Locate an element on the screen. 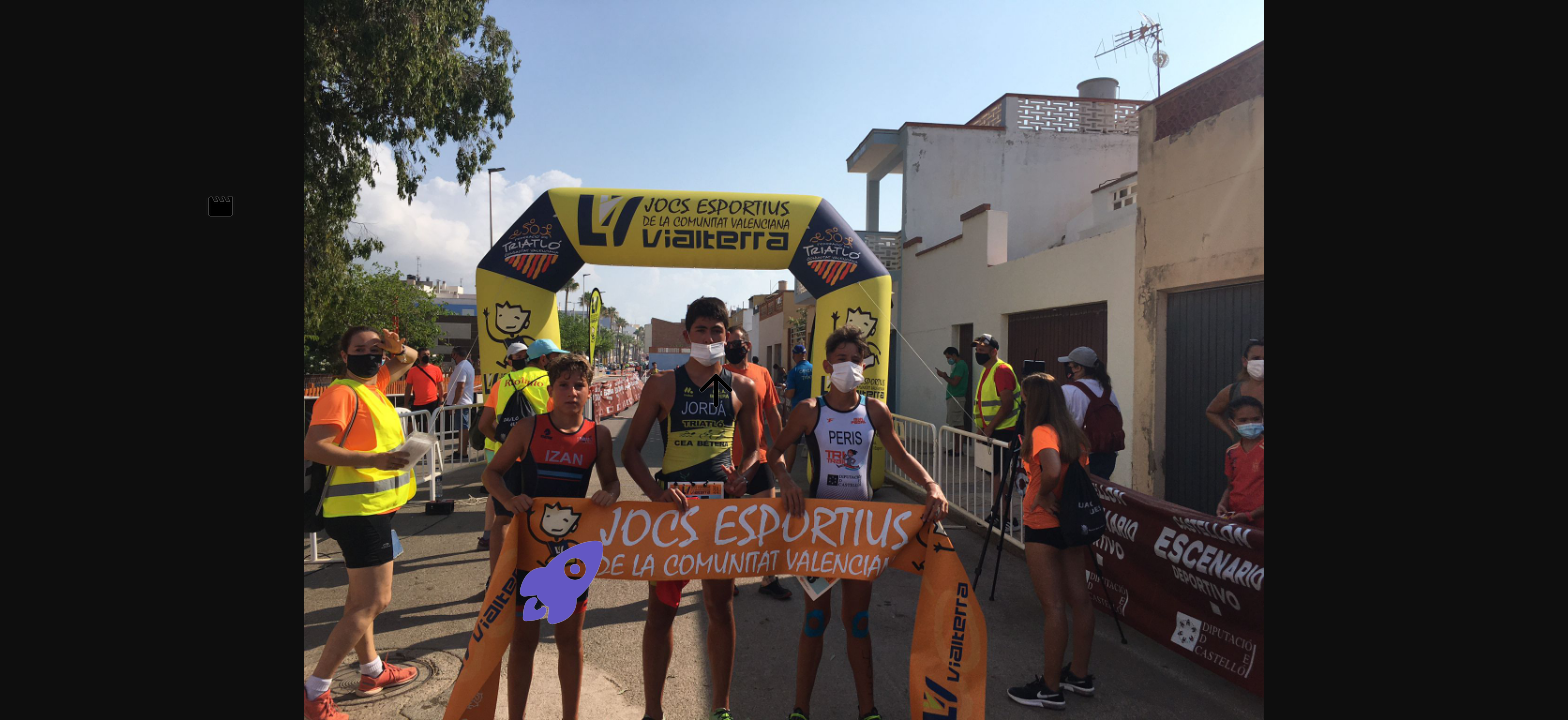 The width and height of the screenshot is (1568, 720). launch or deploy an application is located at coordinates (561, 582).